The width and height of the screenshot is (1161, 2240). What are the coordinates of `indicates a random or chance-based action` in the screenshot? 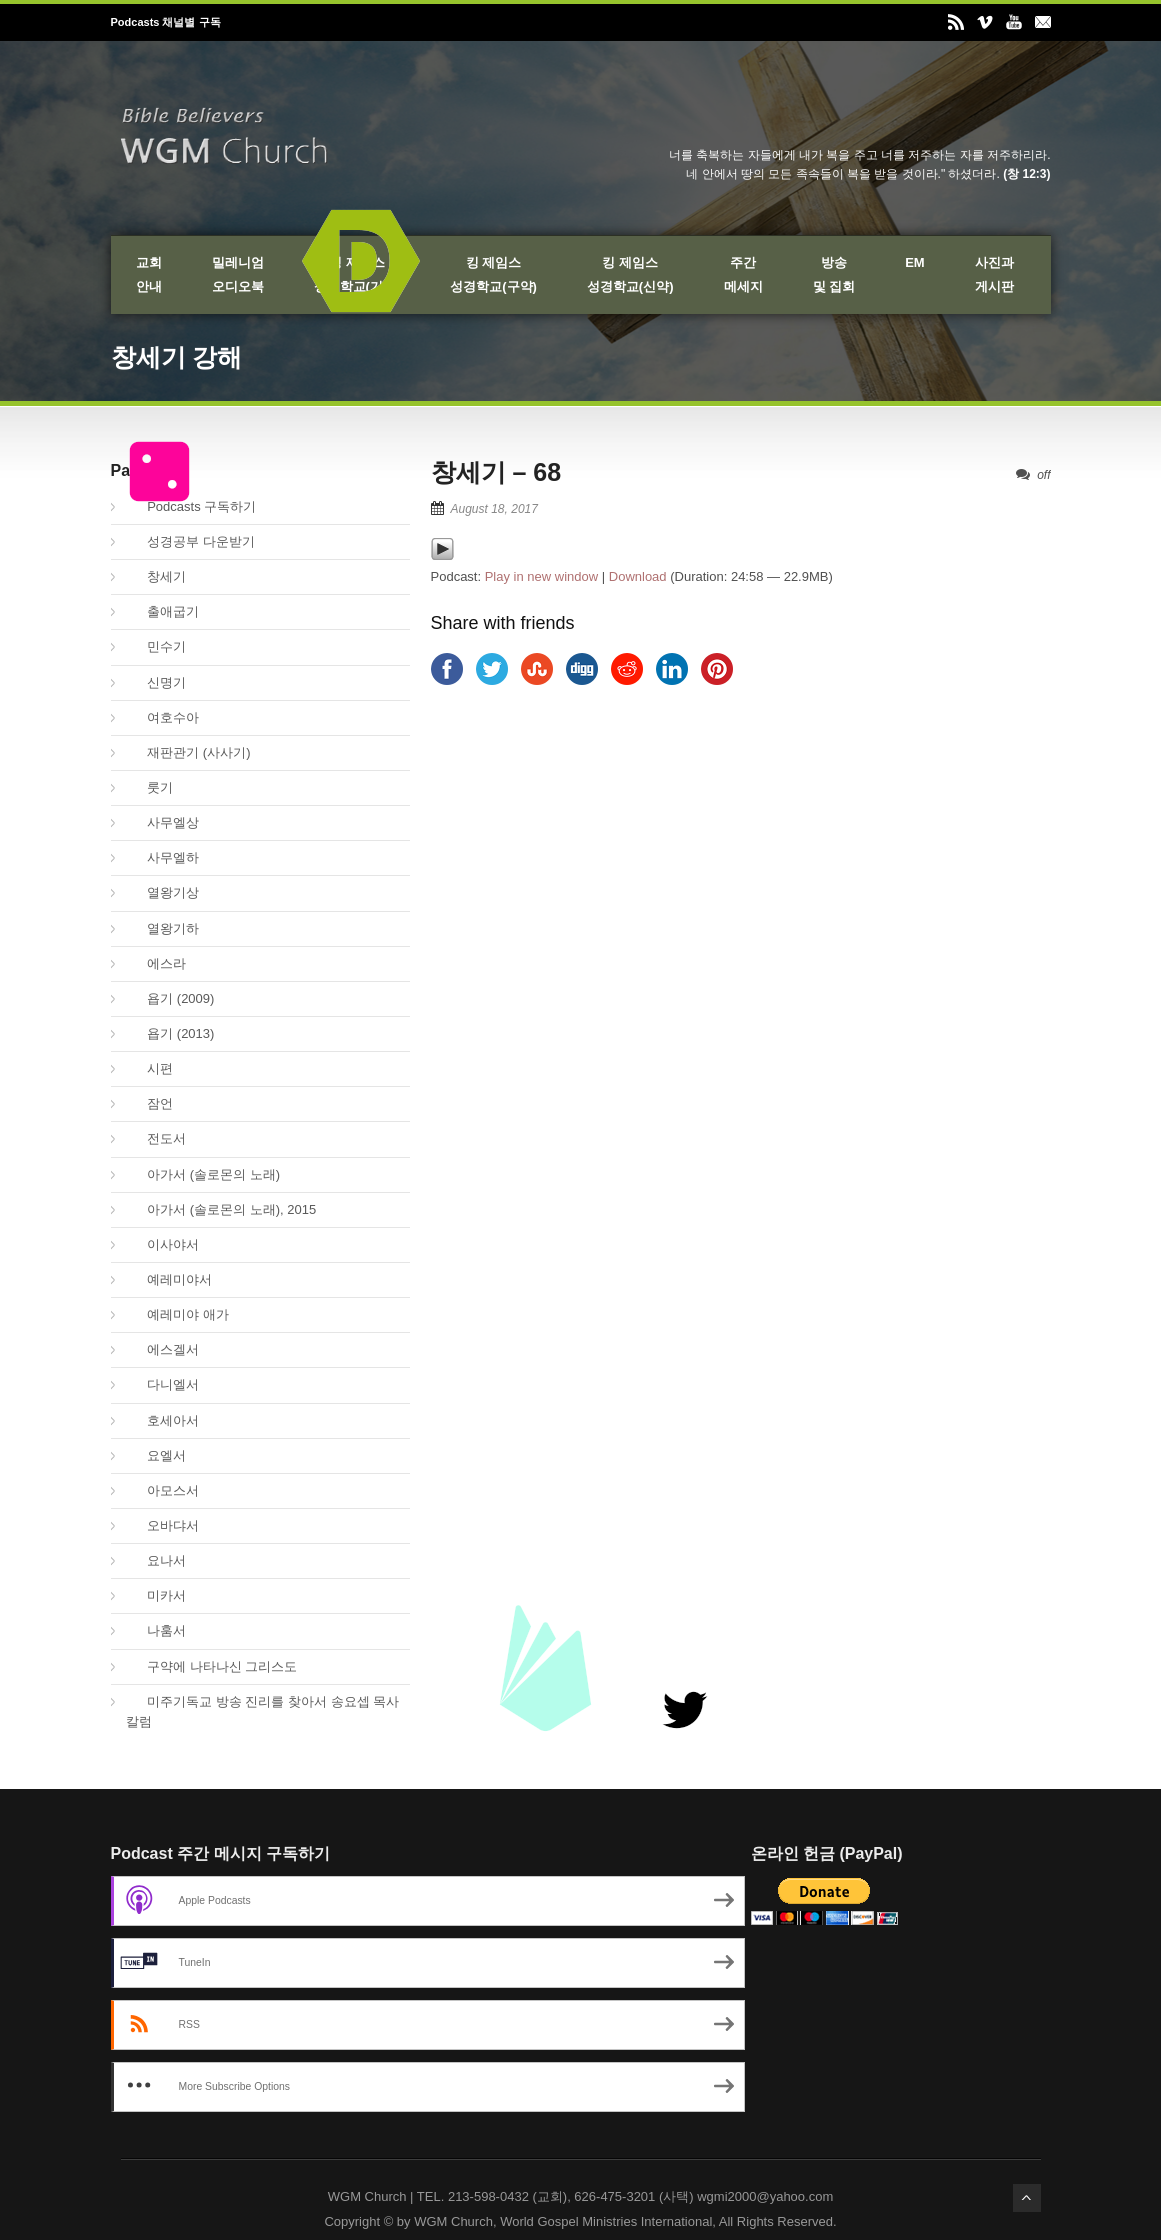 It's located at (159, 471).